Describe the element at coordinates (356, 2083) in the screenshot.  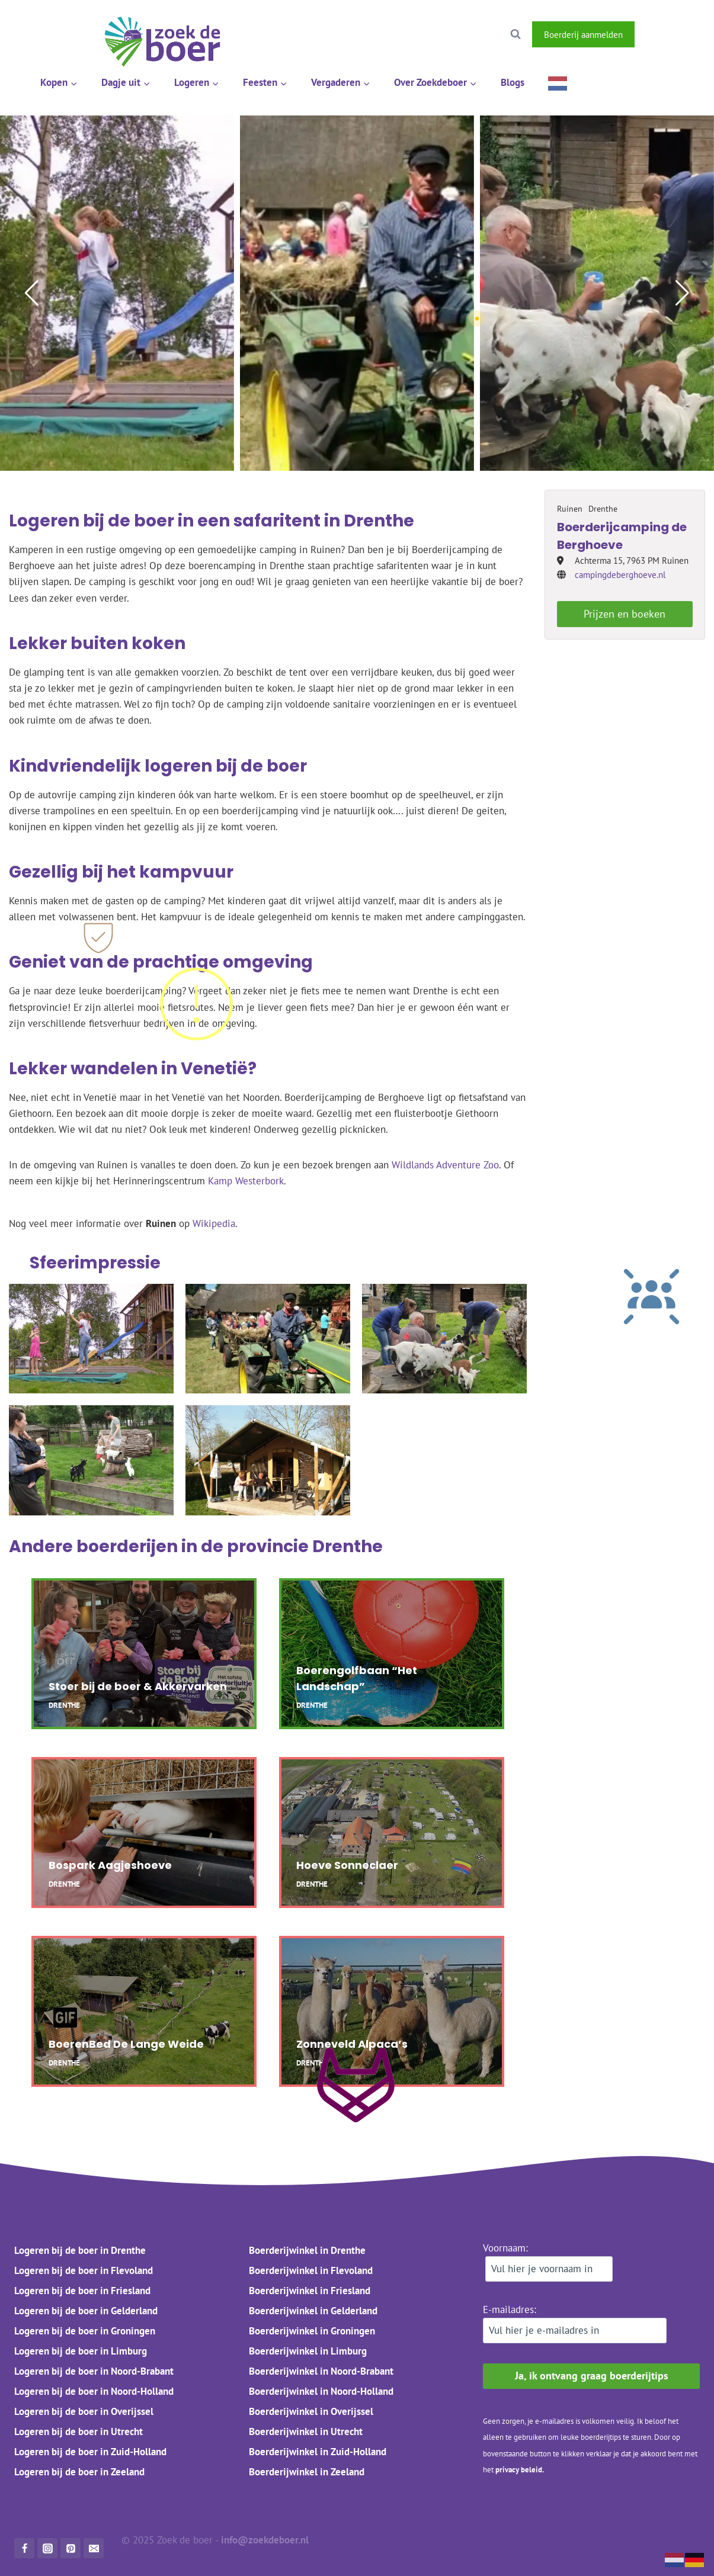
I see `open GitLab repository` at that location.